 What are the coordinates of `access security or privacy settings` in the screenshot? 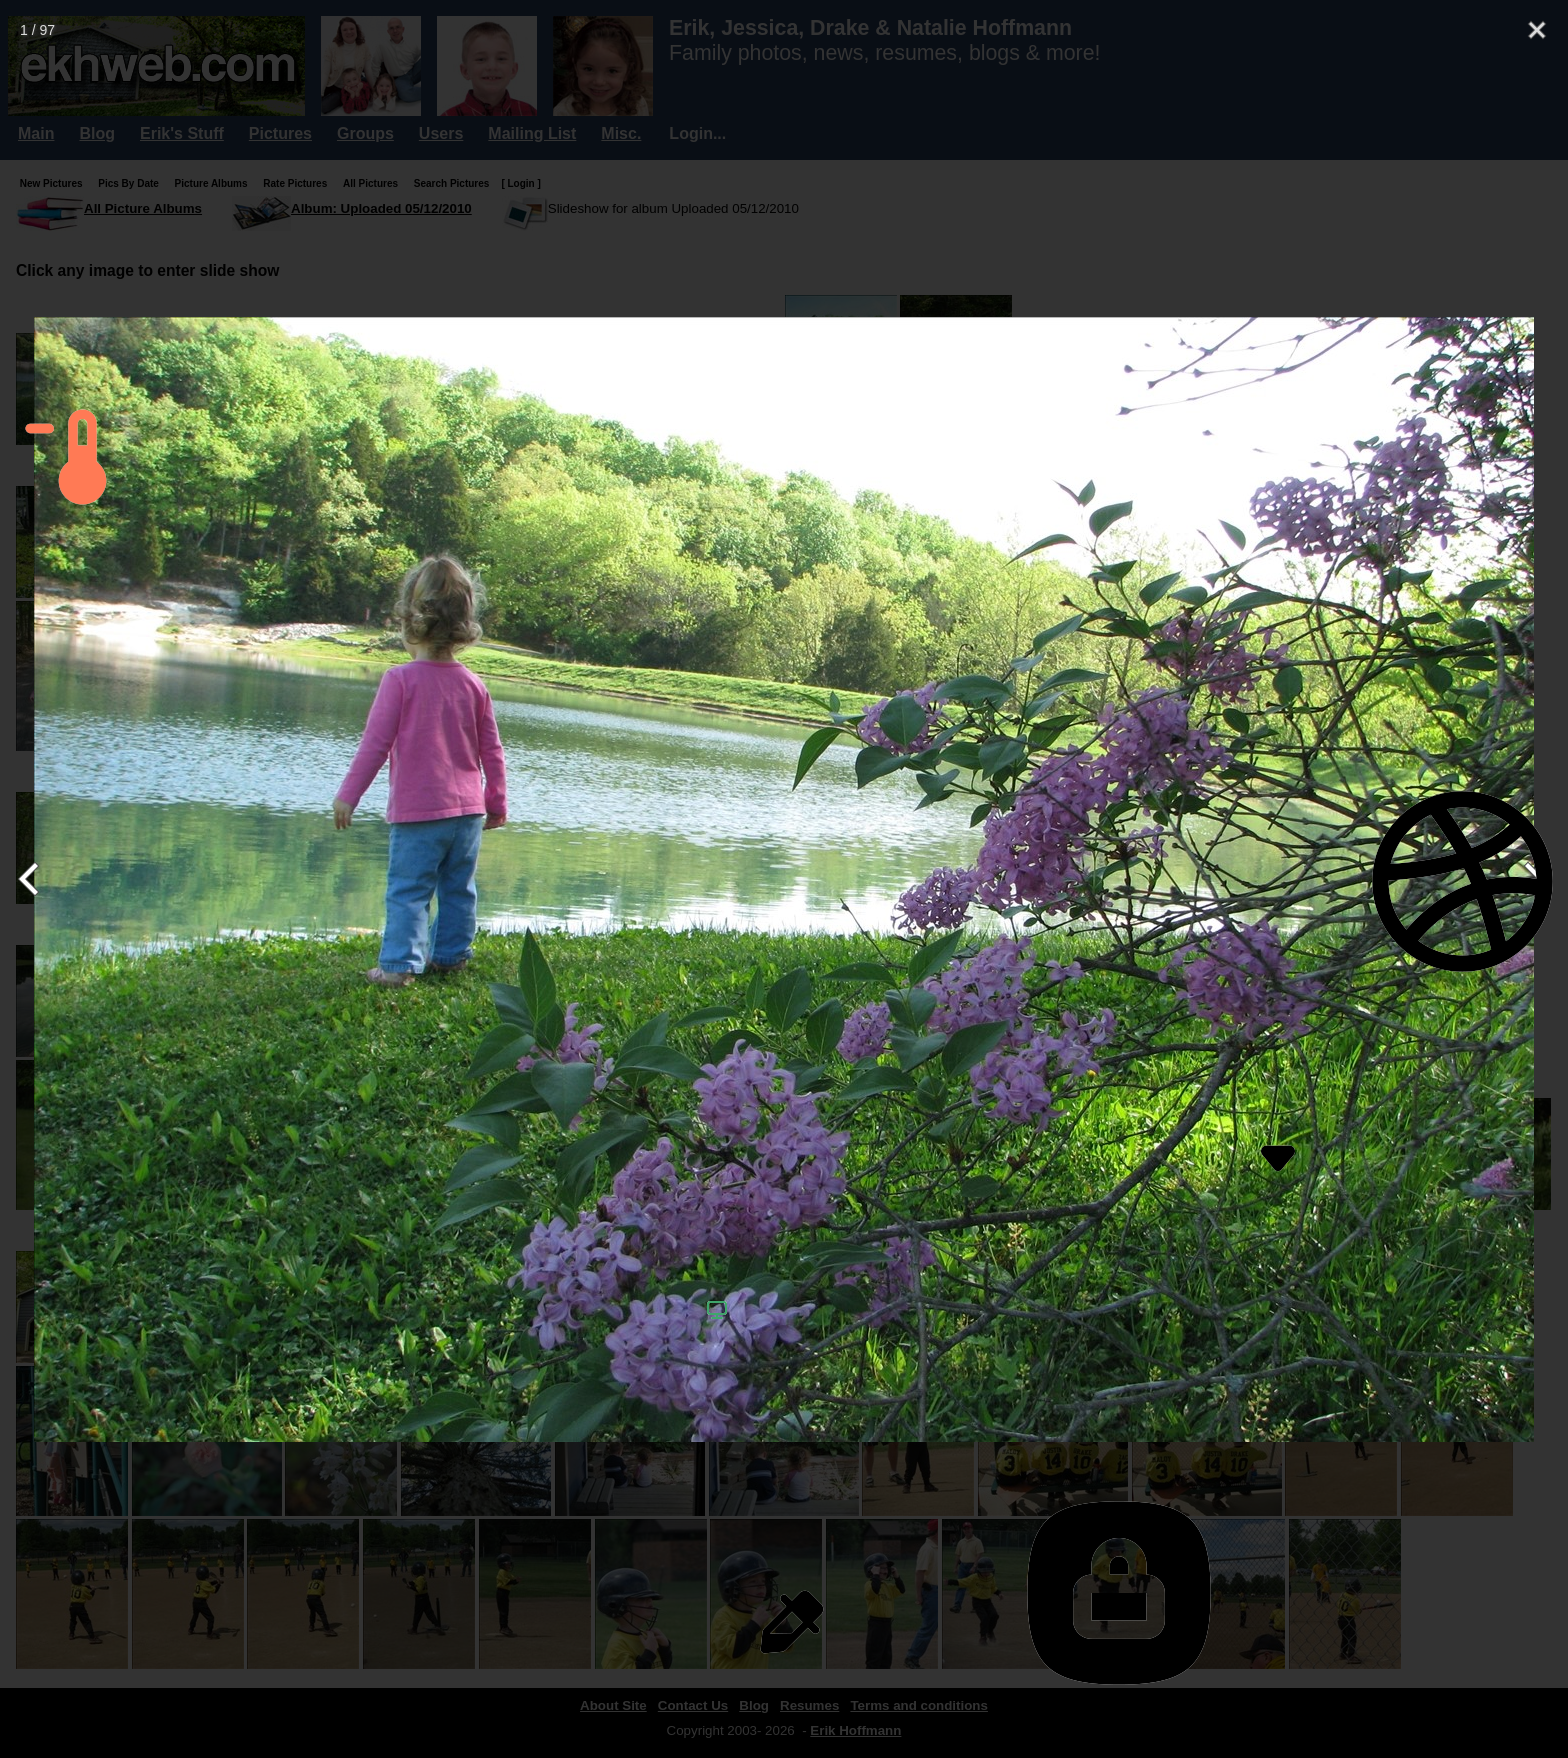 It's located at (1119, 1593).